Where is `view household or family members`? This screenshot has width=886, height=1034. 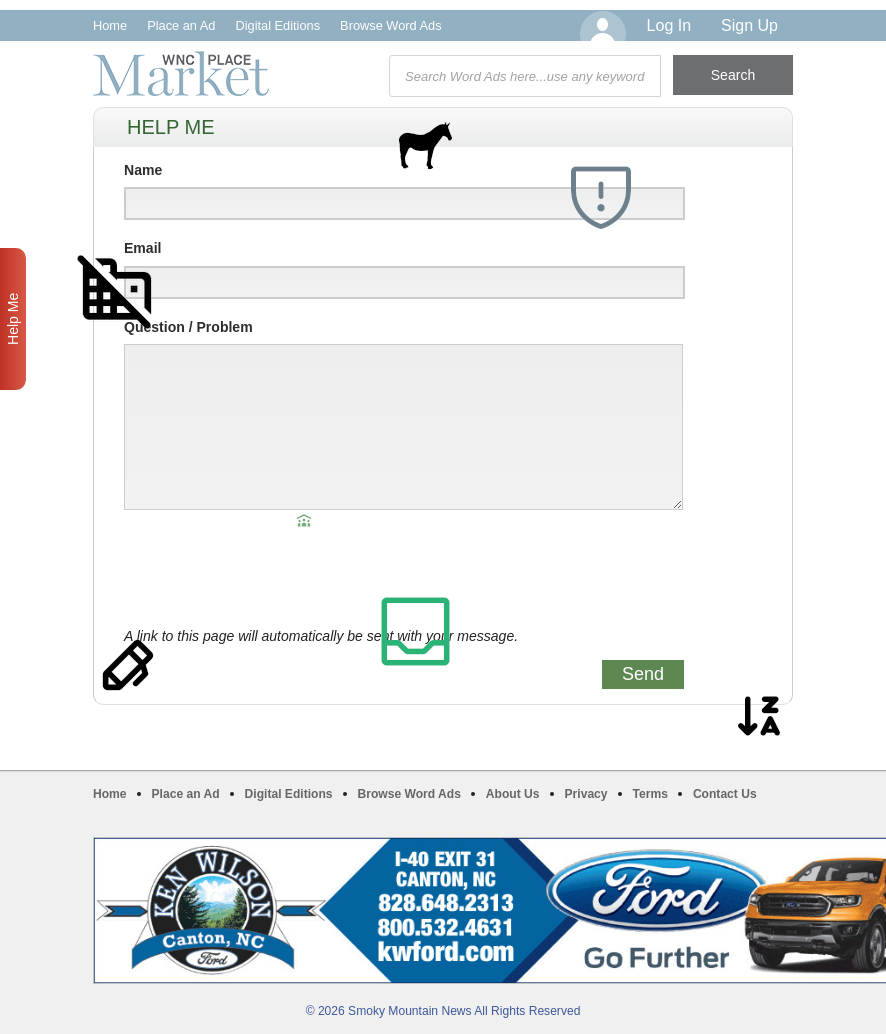
view household or family members is located at coordinates (304, 521).